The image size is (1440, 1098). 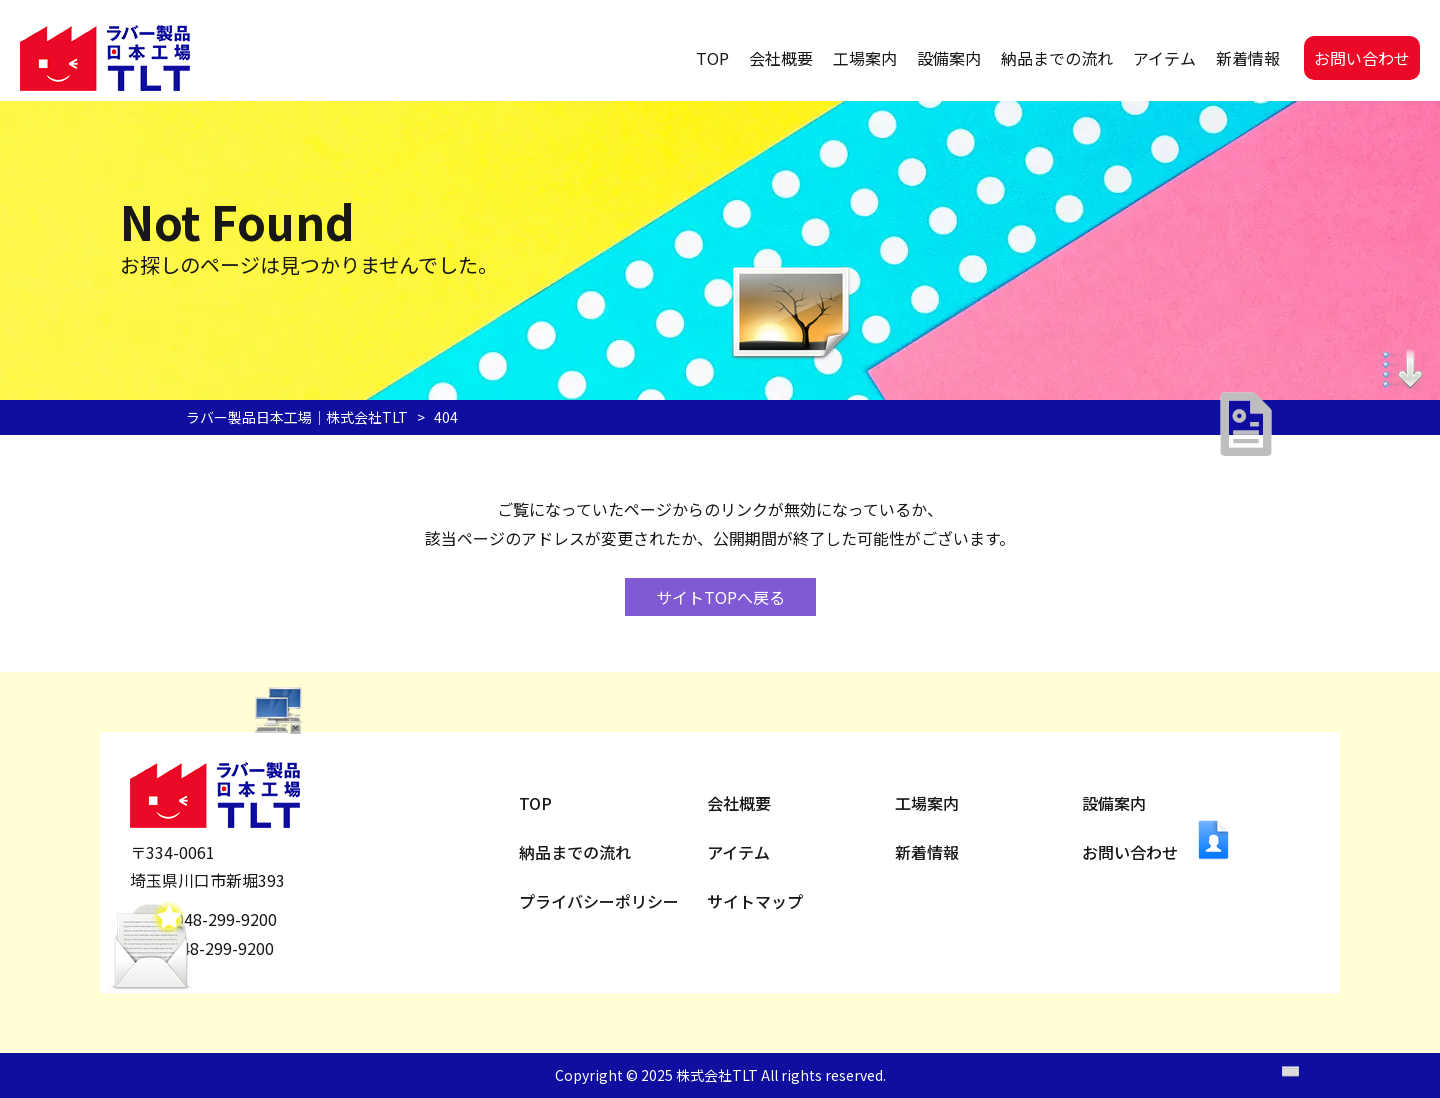 What do you see at coordinates (1404, 370) in the screenshot?
I see `sort items in ascending order` at bounding box center [1404, 370].